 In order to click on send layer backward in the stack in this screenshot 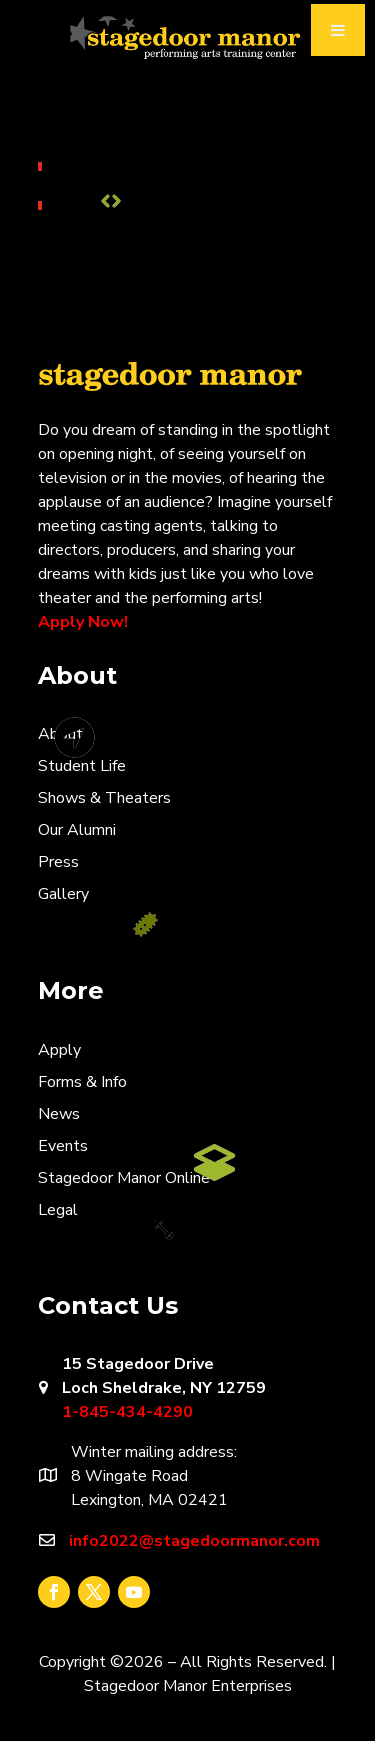, I will do `click(214, 1162)`.